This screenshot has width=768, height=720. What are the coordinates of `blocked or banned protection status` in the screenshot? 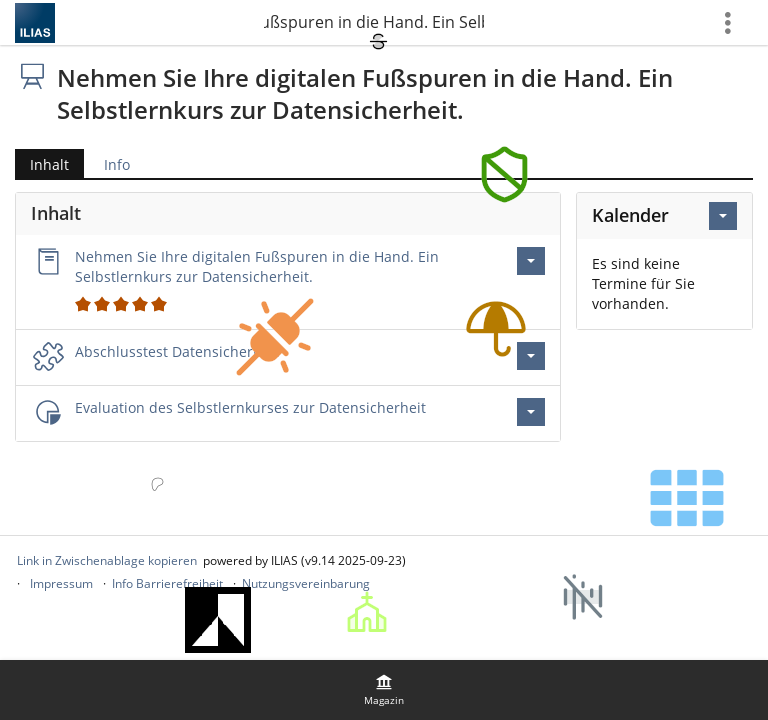 It's located at (504, 174).